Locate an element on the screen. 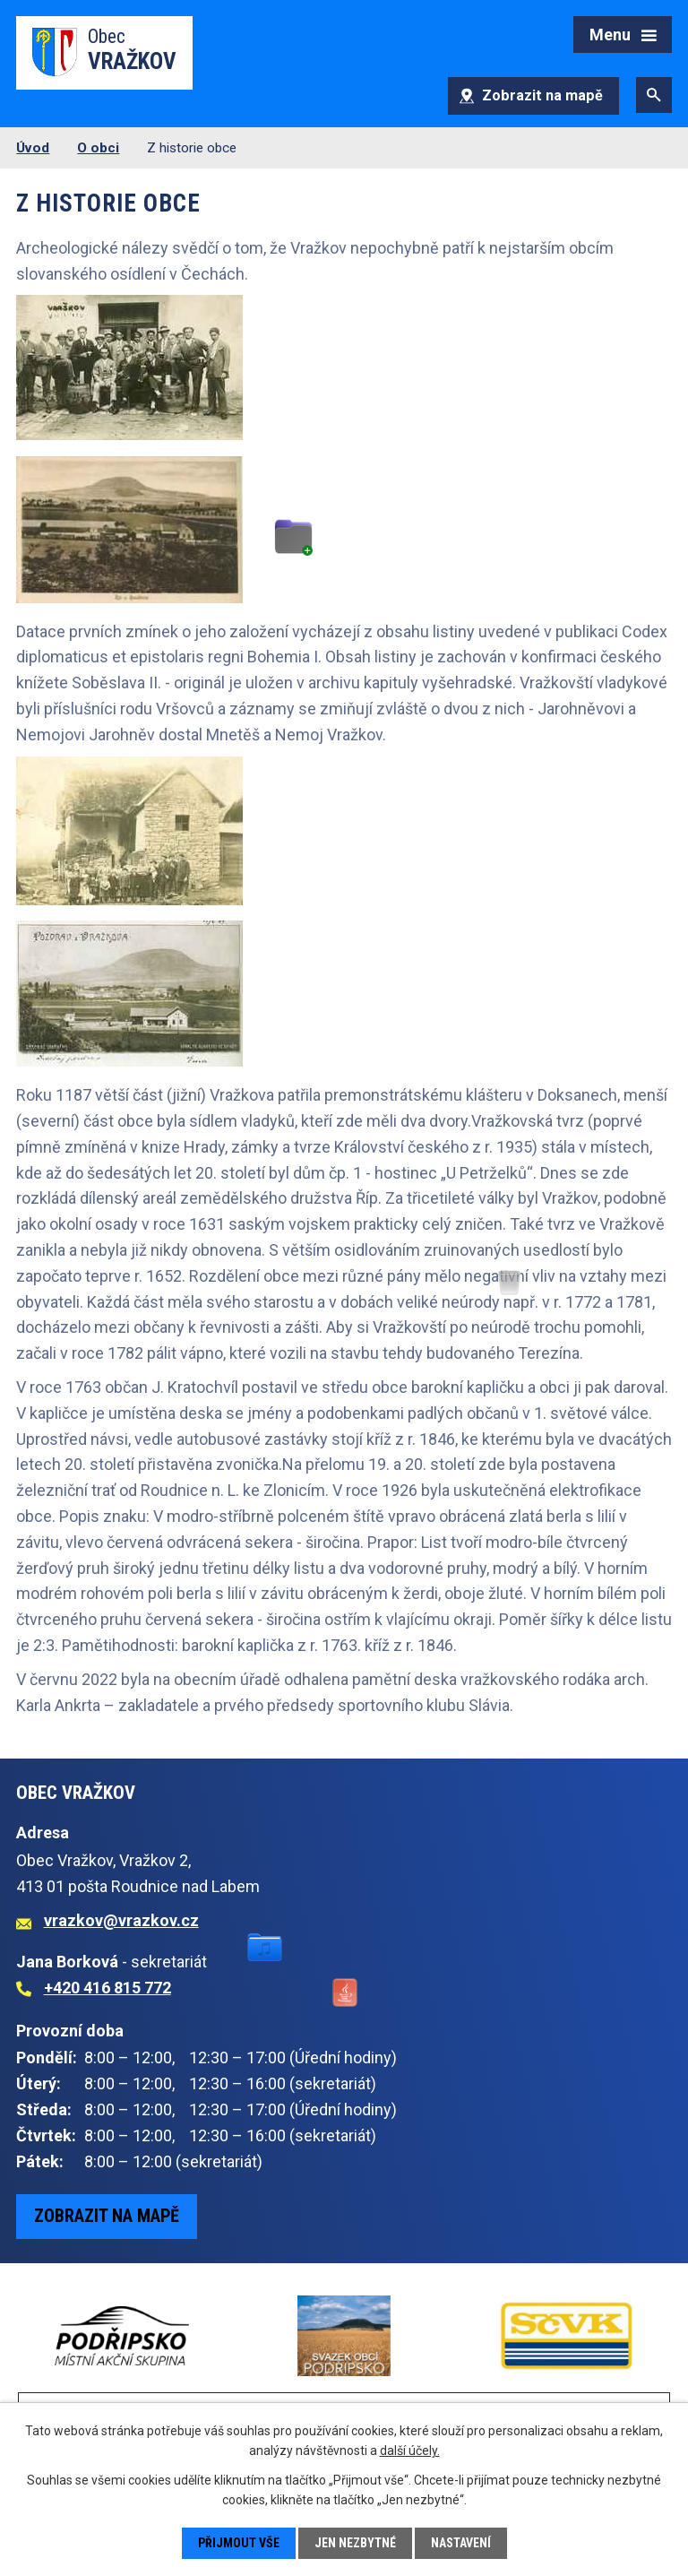 The image size is (688, 2576). a java archive (.jar) file is located at coordinates (345, 1993).